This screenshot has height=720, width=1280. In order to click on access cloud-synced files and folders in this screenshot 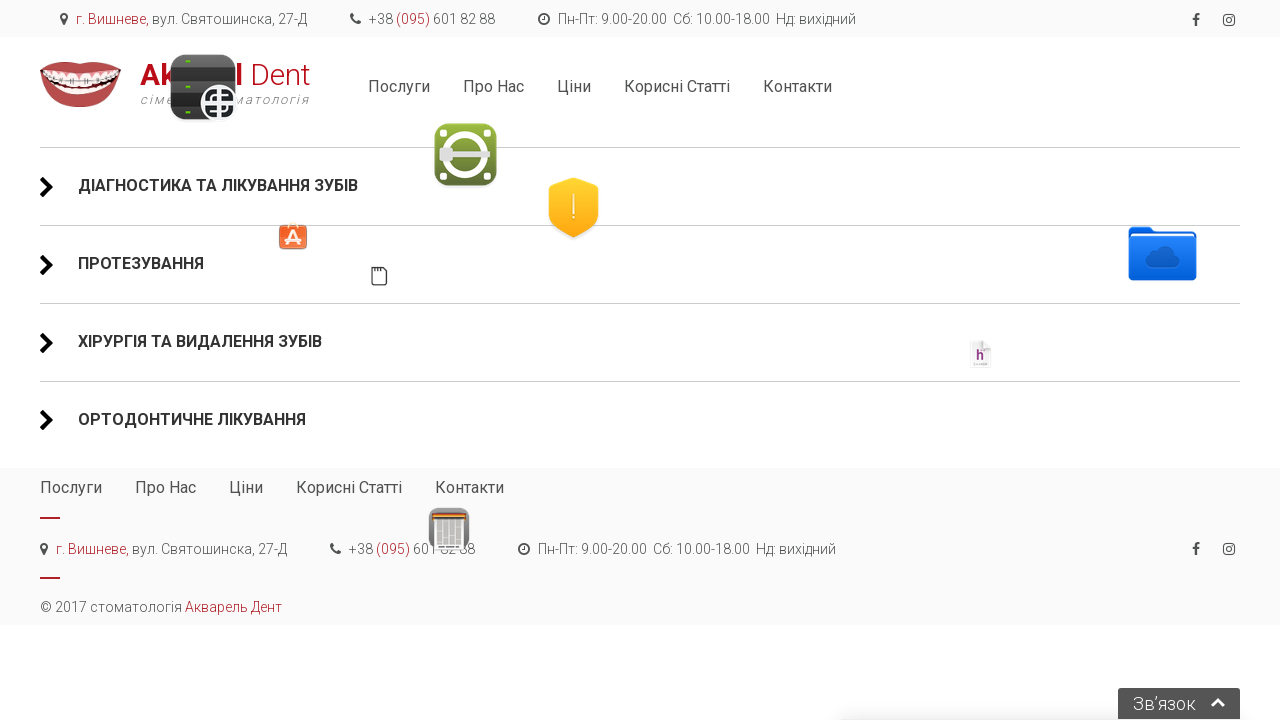, I will do `click(1162, 253)`.